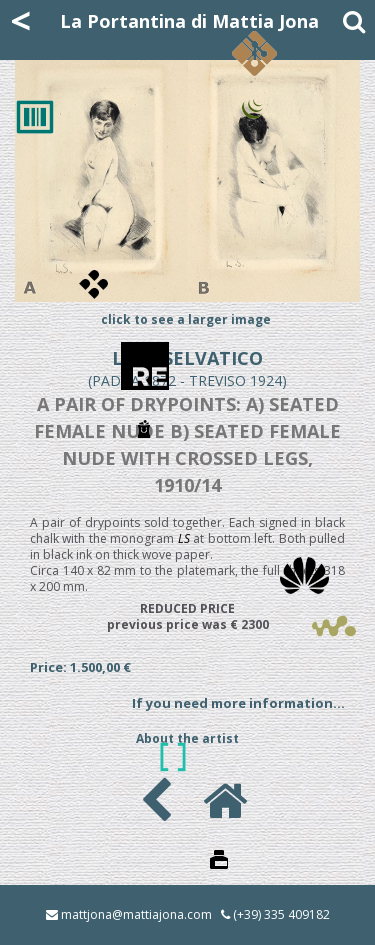 This screenshot has width=375, height=945. I want to click on Sony Walkman brand logo, so click(334, 626).